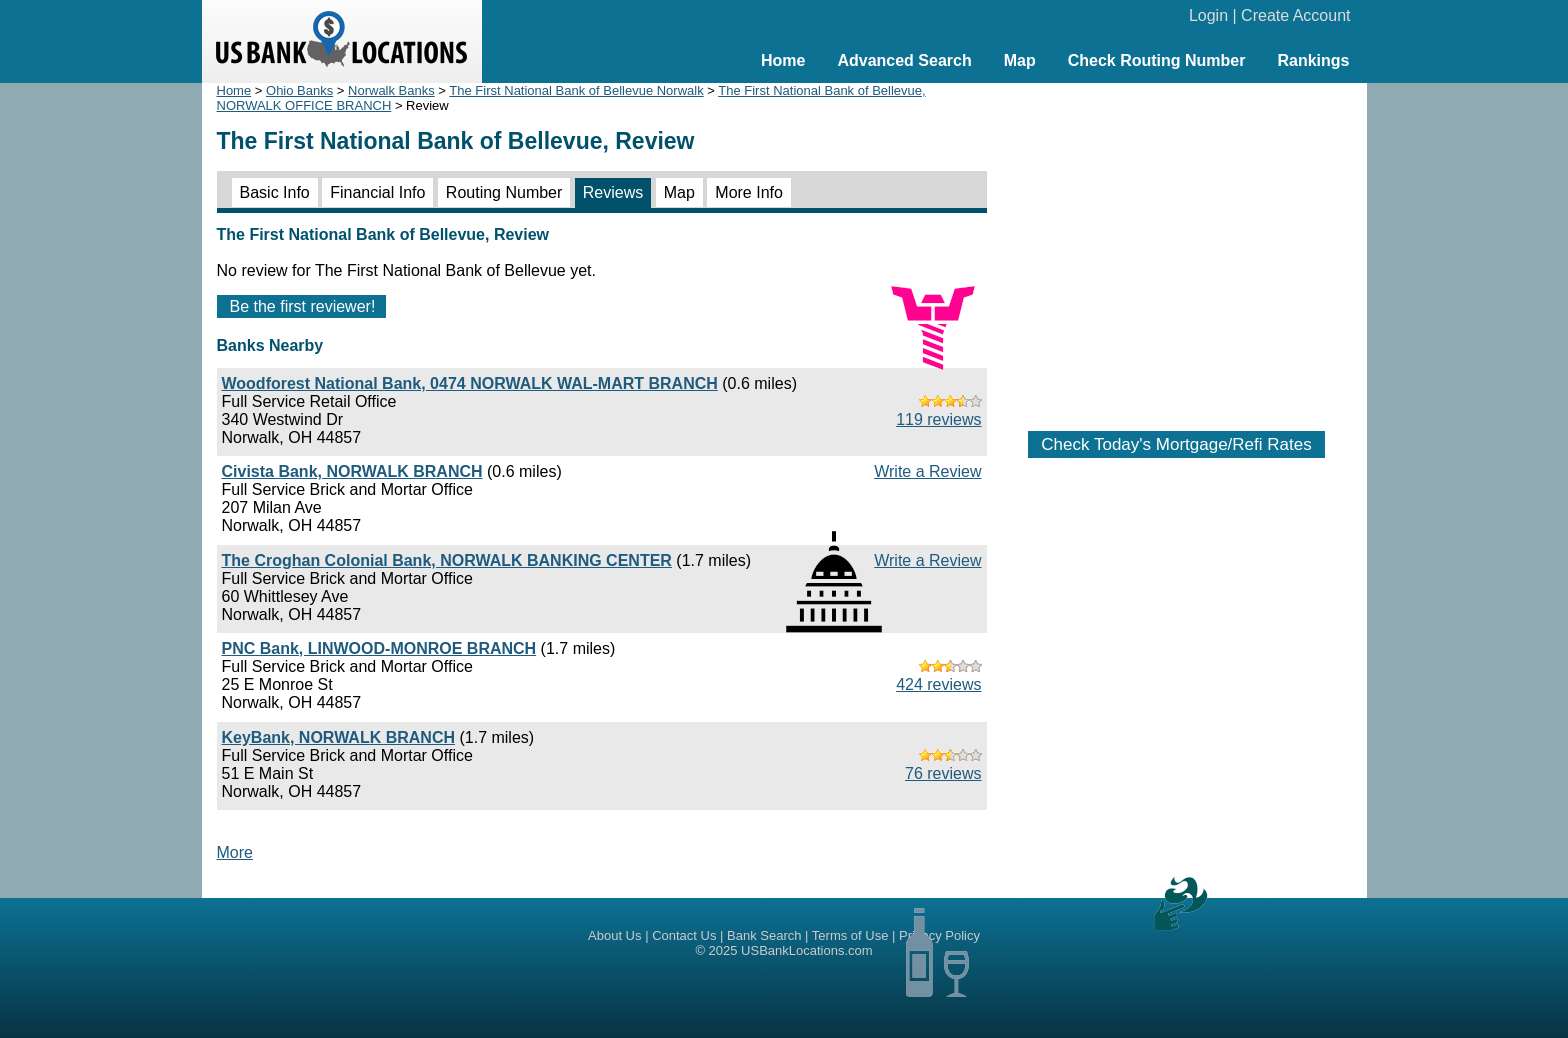  I want to click on ancient or antique hardware item in inventory, so click(933, 328).